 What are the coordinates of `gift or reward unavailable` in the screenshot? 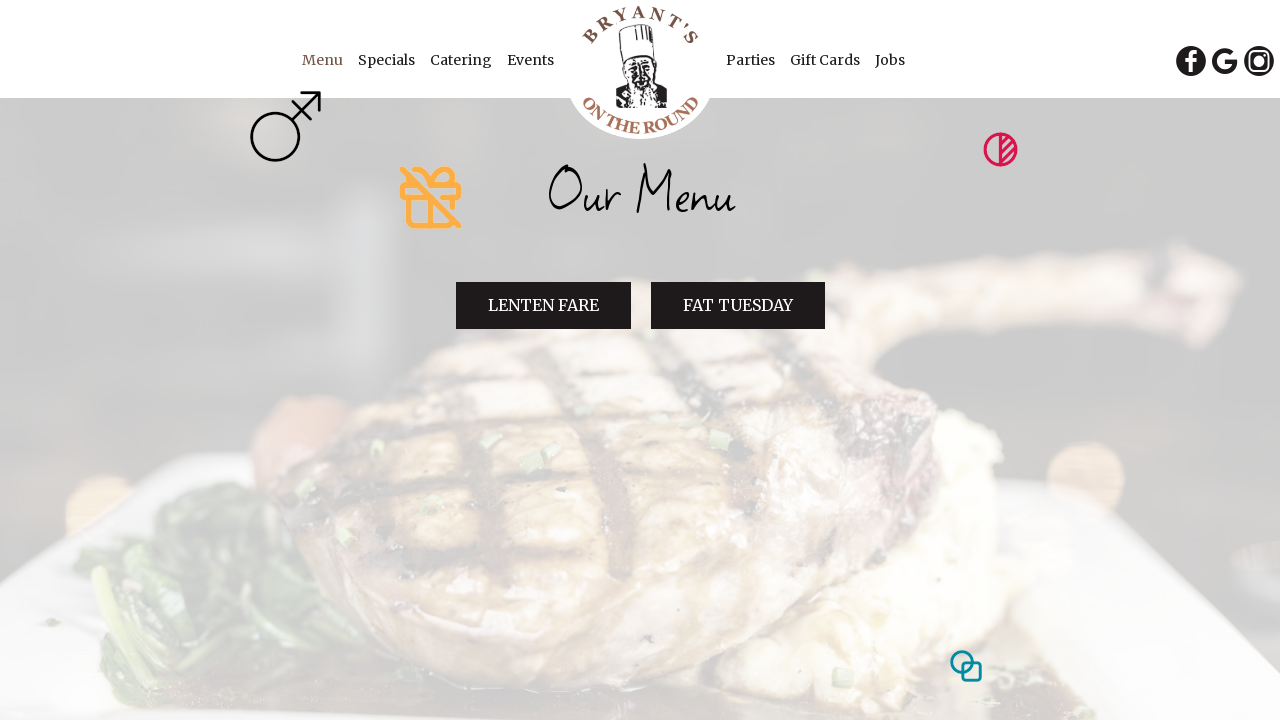 It's located at (430, 197).